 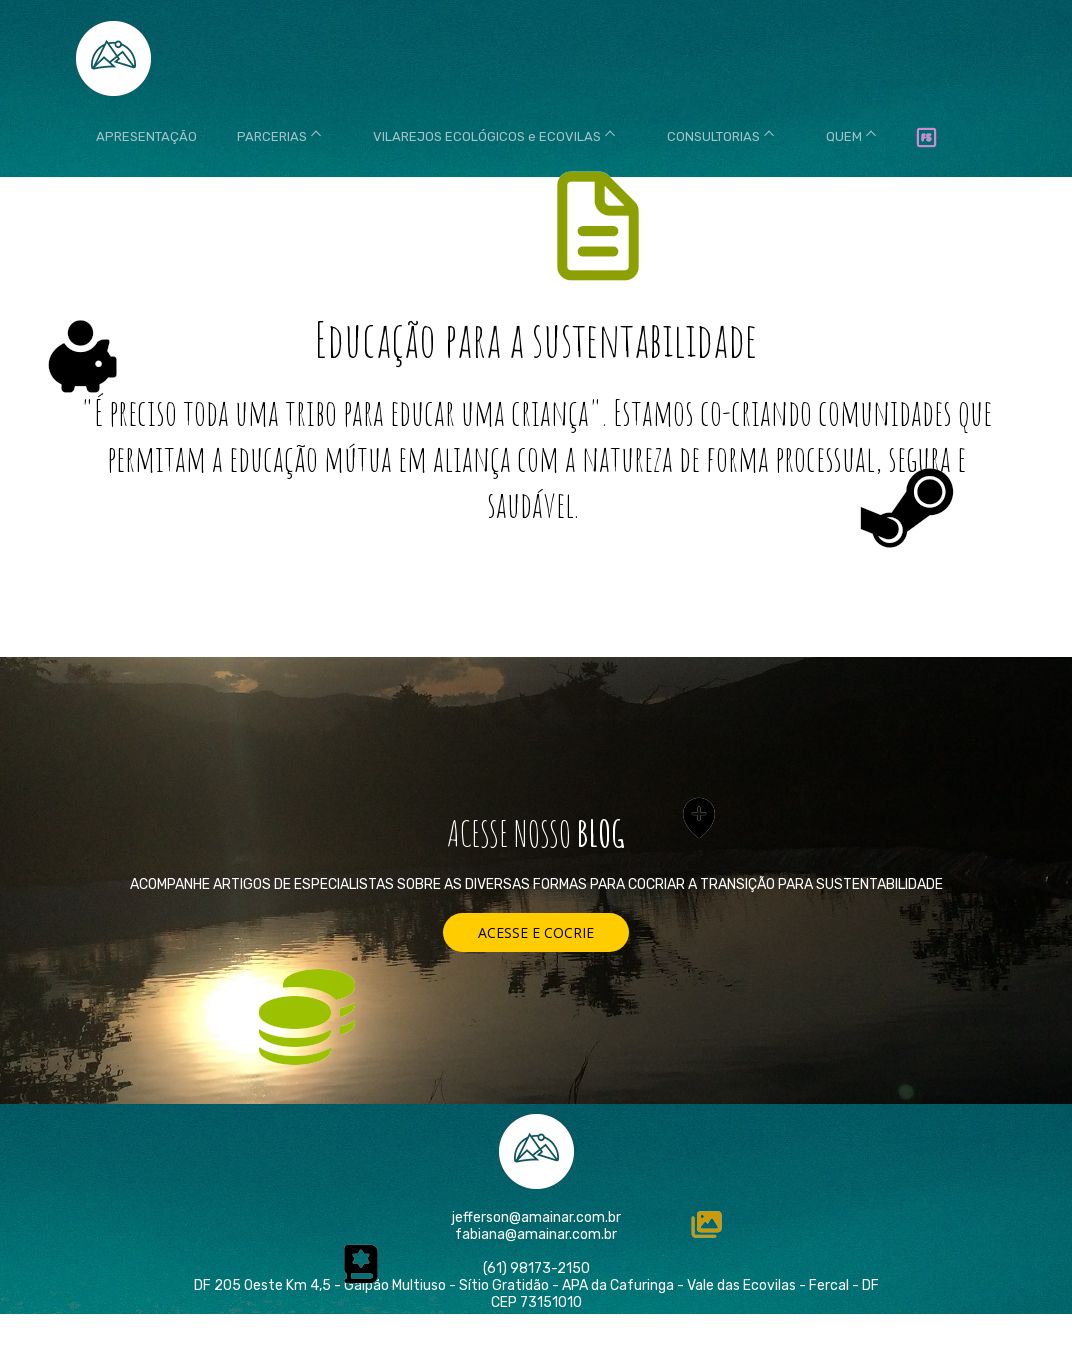 I want to click on view document or text file, so click(x=598, y=226).